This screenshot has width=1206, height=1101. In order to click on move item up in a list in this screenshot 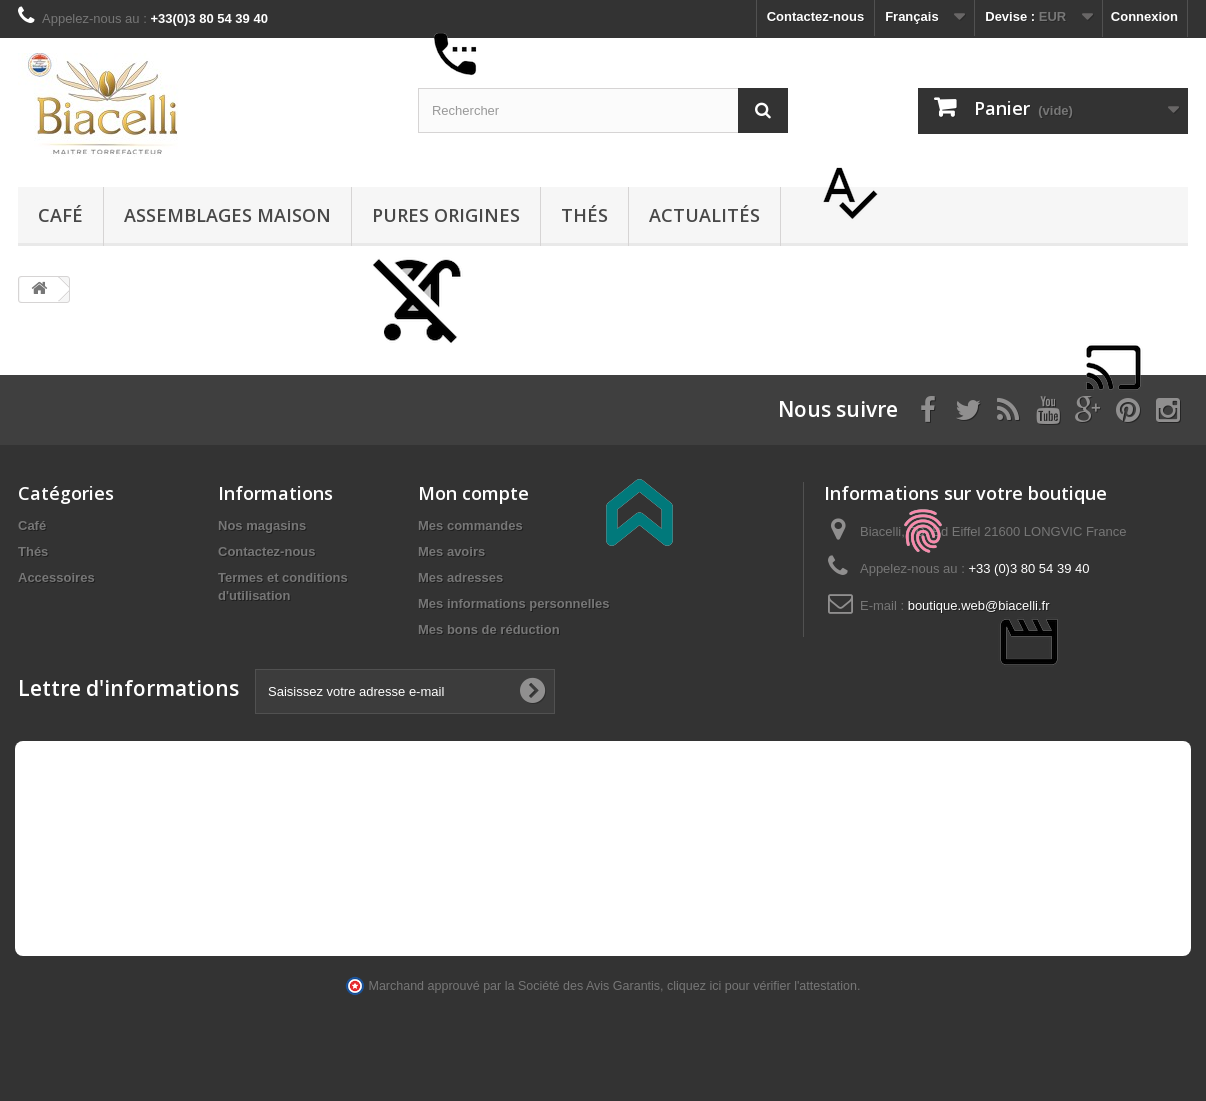, I will do `click(639, 512)`.